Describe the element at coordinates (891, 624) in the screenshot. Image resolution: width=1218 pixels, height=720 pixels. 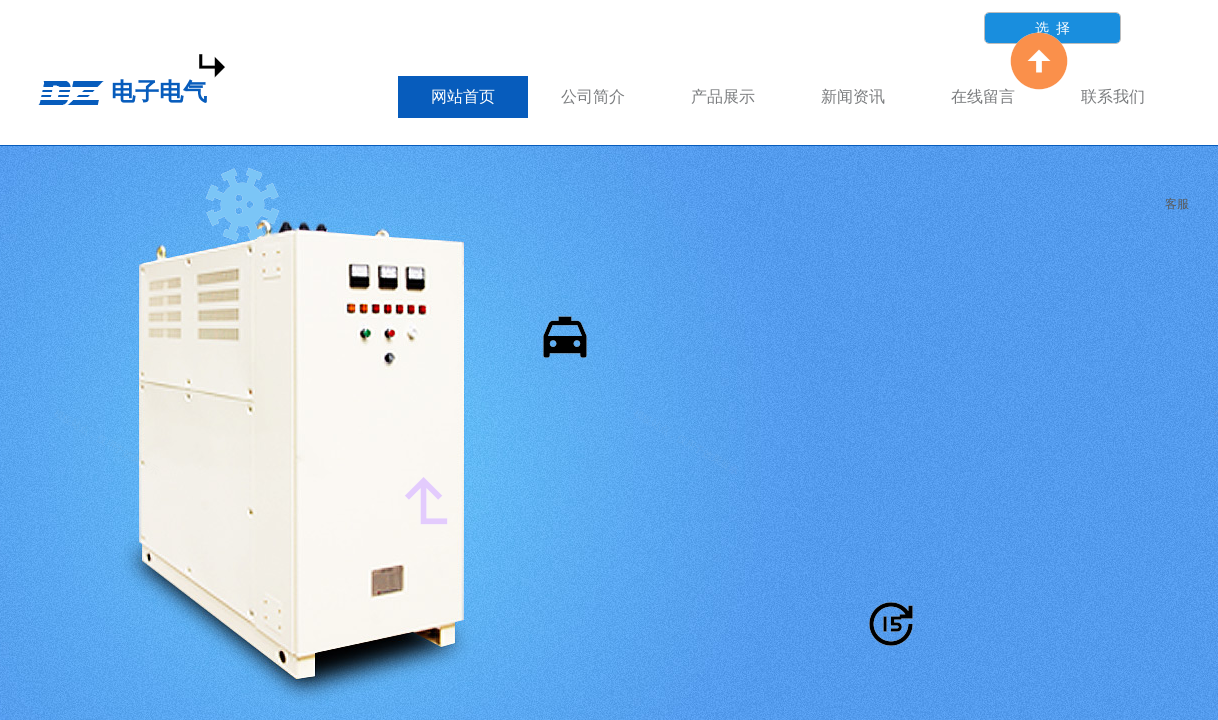
I see `skip forward 15 seconds` at that location.